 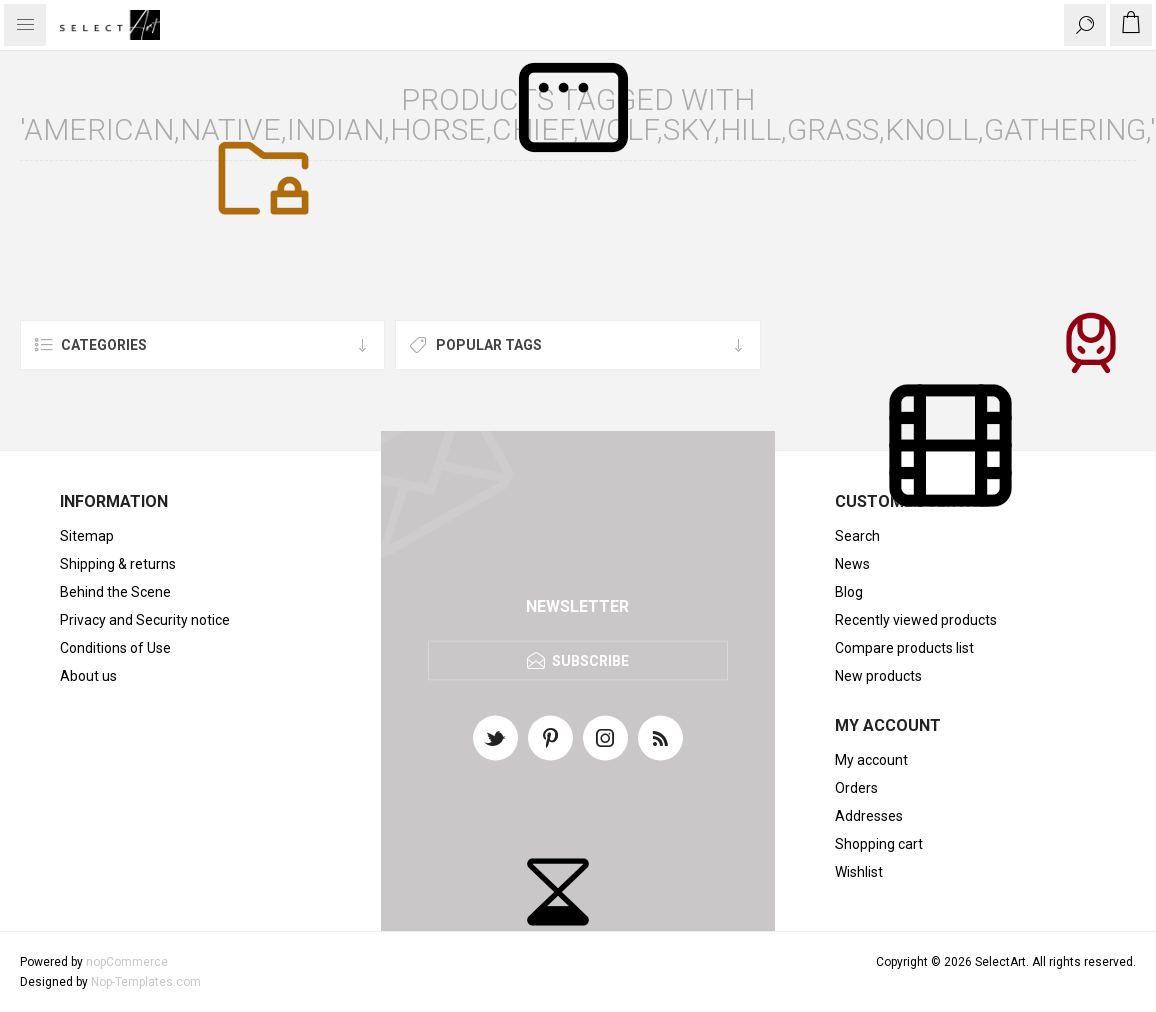 What do you see at coordinates (1091, 343) in the screenshot?
I see `view train or rail transit options` at bounding box center [1091, 343].